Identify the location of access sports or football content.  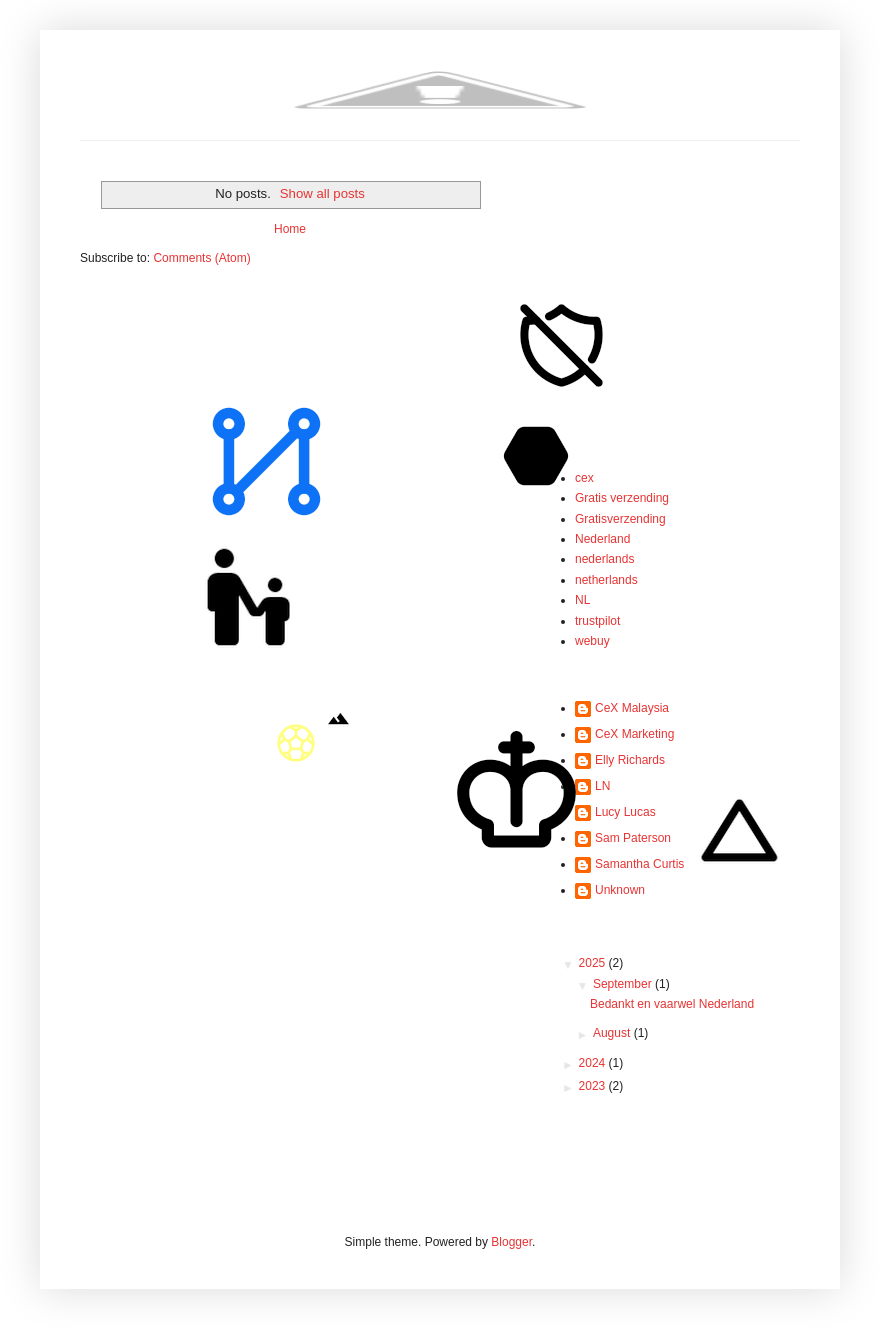
(296, 743).